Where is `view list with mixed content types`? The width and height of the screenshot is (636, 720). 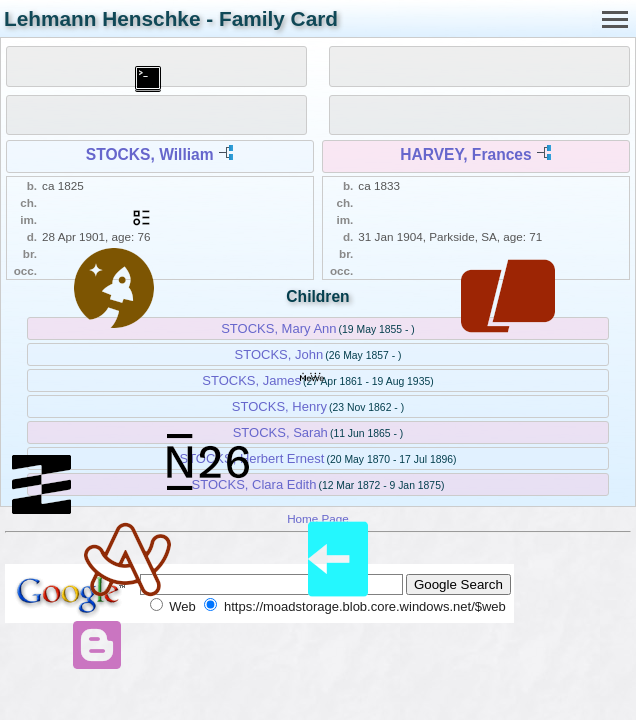 view list with mixed content types is located at coordinates (141, 217).